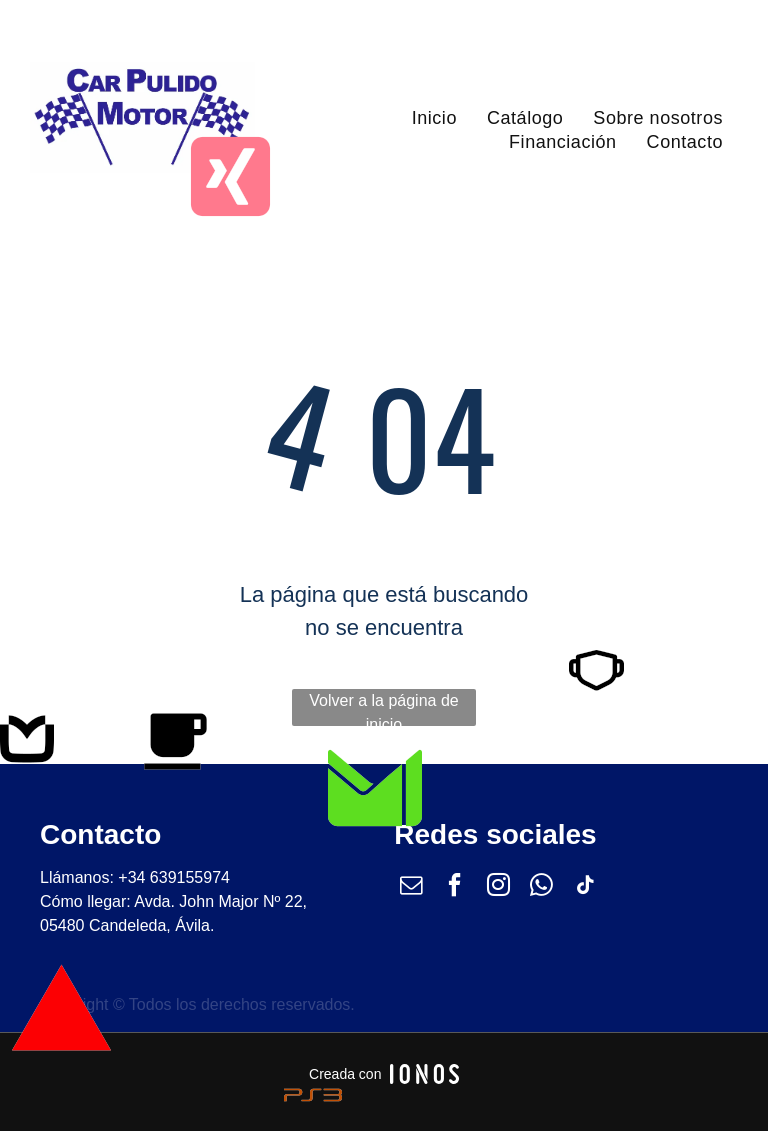  Describe the element at coordinates (596, 670) in the screenshot. I see `indicates face mask required` at that location.